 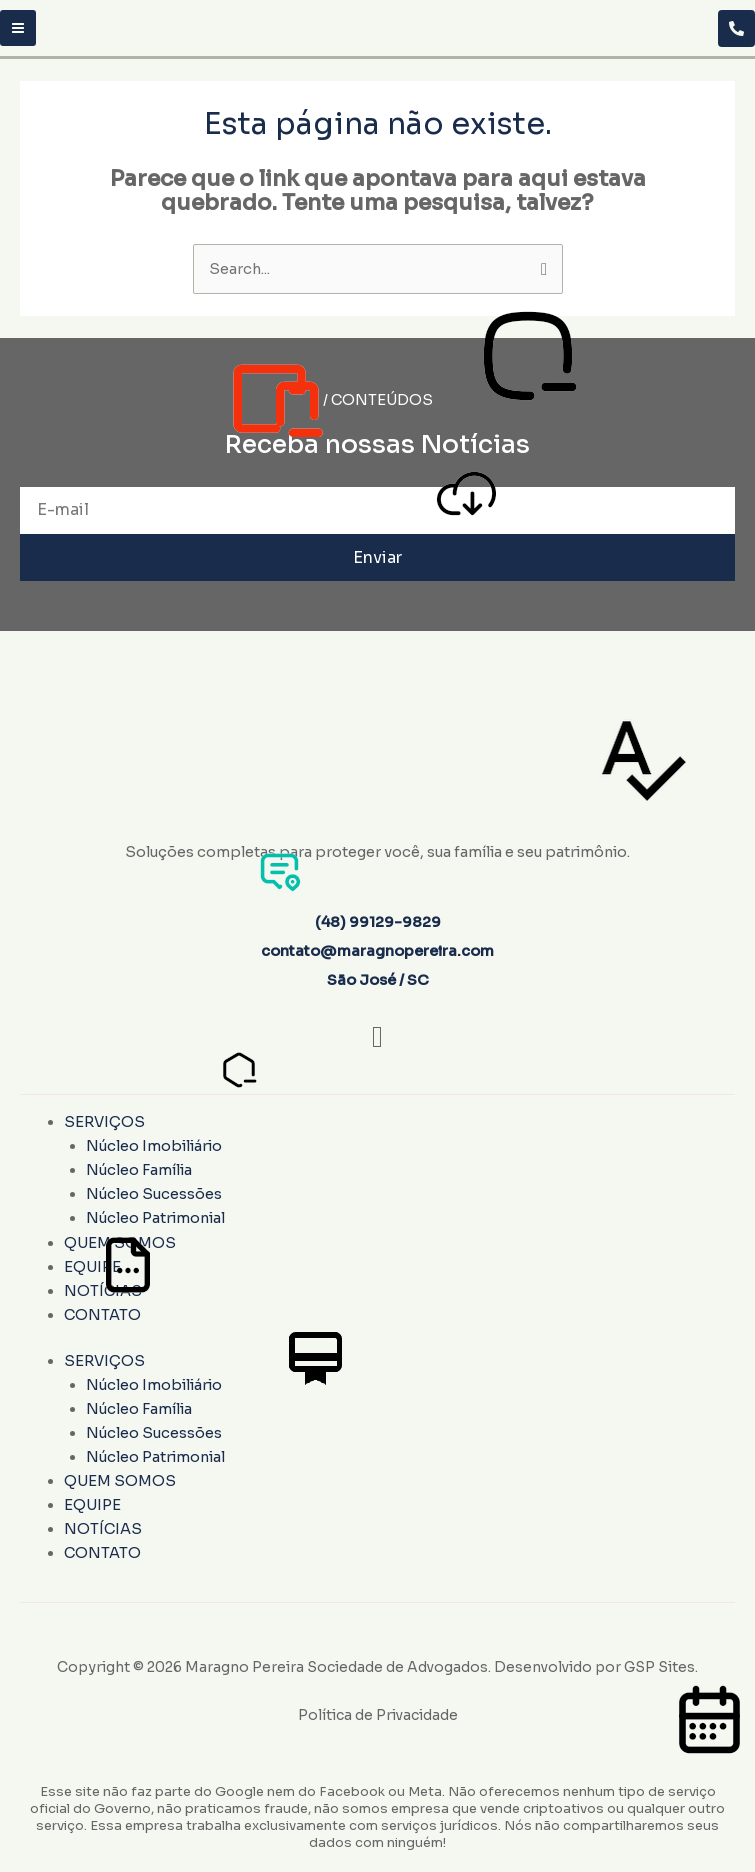 I want to click on pin a message to a specific location, so click(x=279, y=870).